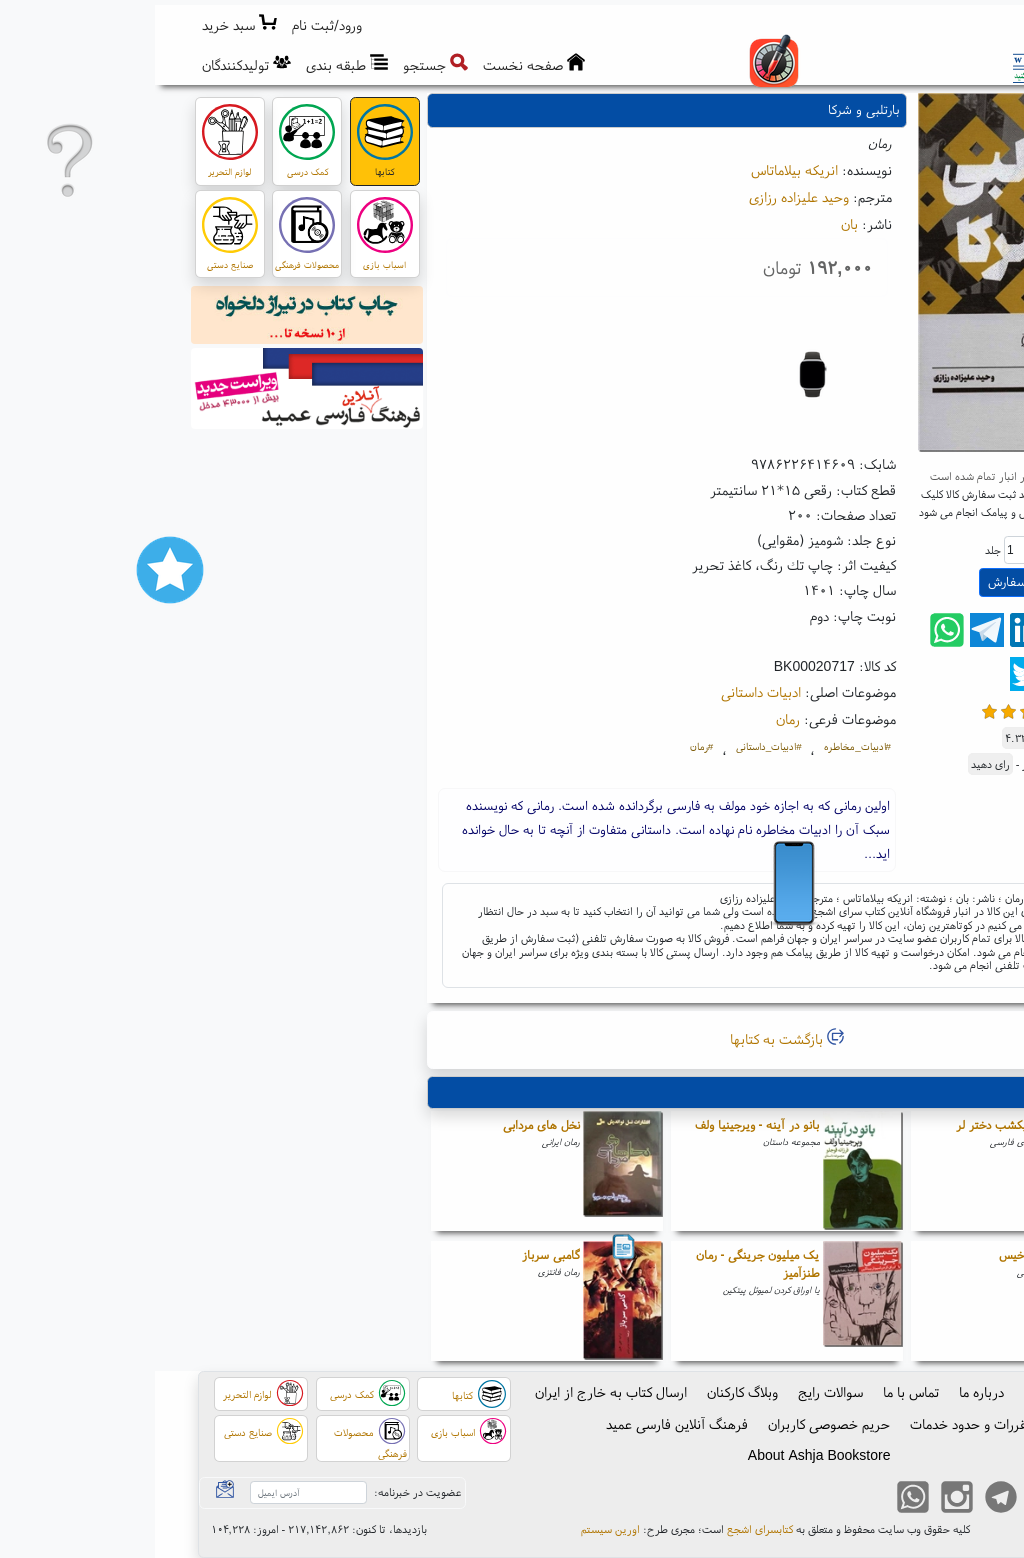 Image resolution: width=1024 pixels, height=1558 pixels. I want to click on iPhone XS Max device icon, so click(794, 884).